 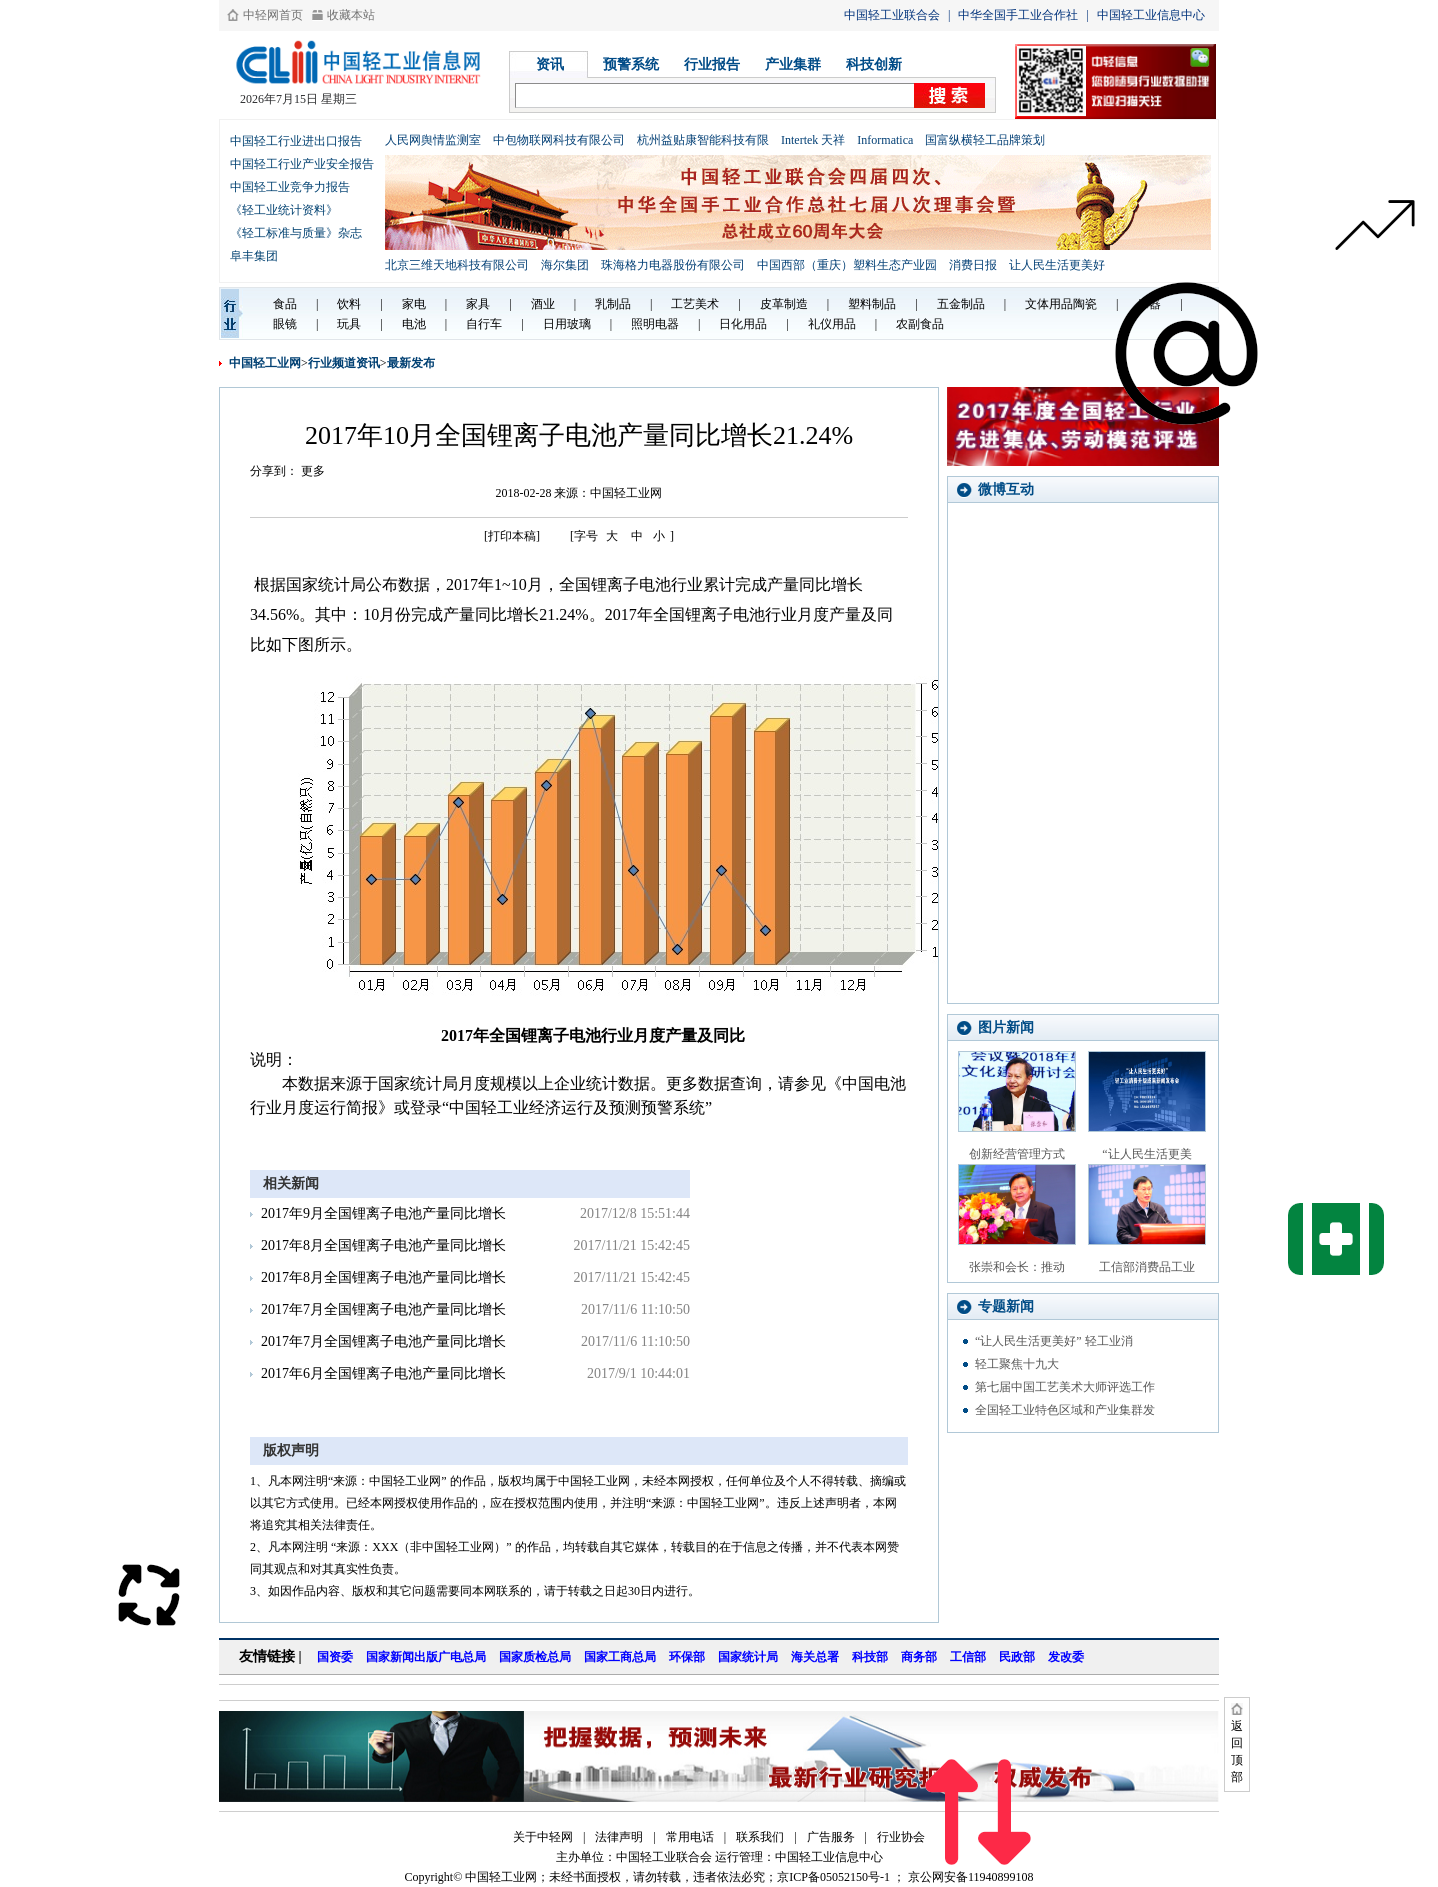 I want to click on access medical information or first aid resources, so click(x=1336, y=1239).